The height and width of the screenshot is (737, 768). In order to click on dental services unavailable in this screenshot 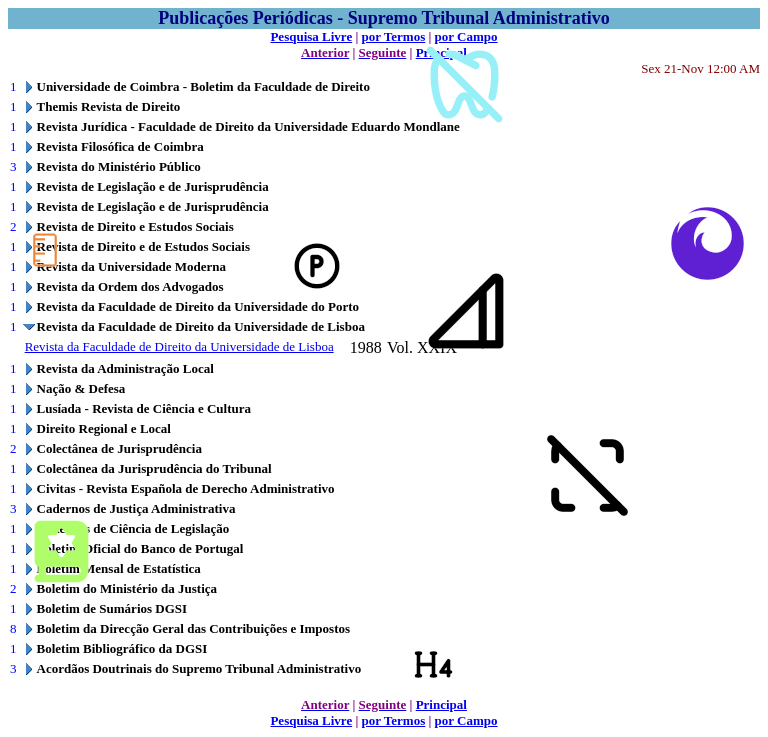, I will do `click(464, 84)`.